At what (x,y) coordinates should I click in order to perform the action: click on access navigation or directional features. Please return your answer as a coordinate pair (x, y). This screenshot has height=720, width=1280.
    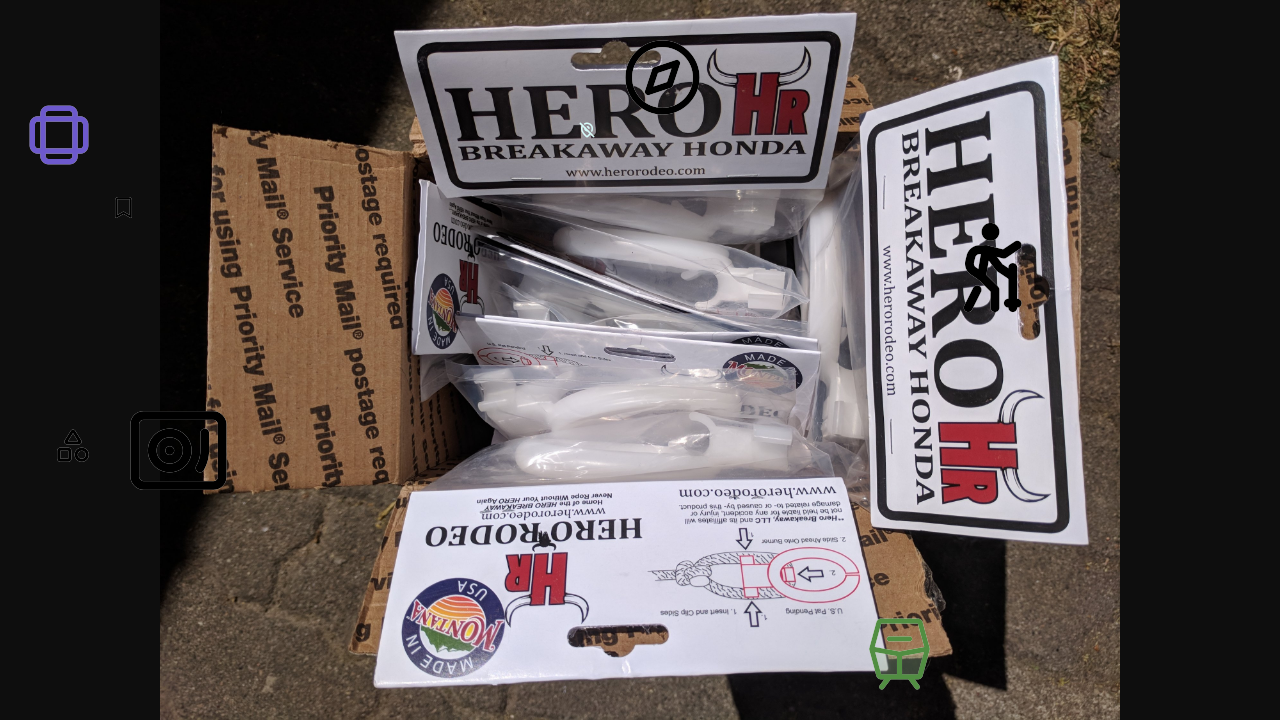
    Looking at the image, I should click on (662, 77).